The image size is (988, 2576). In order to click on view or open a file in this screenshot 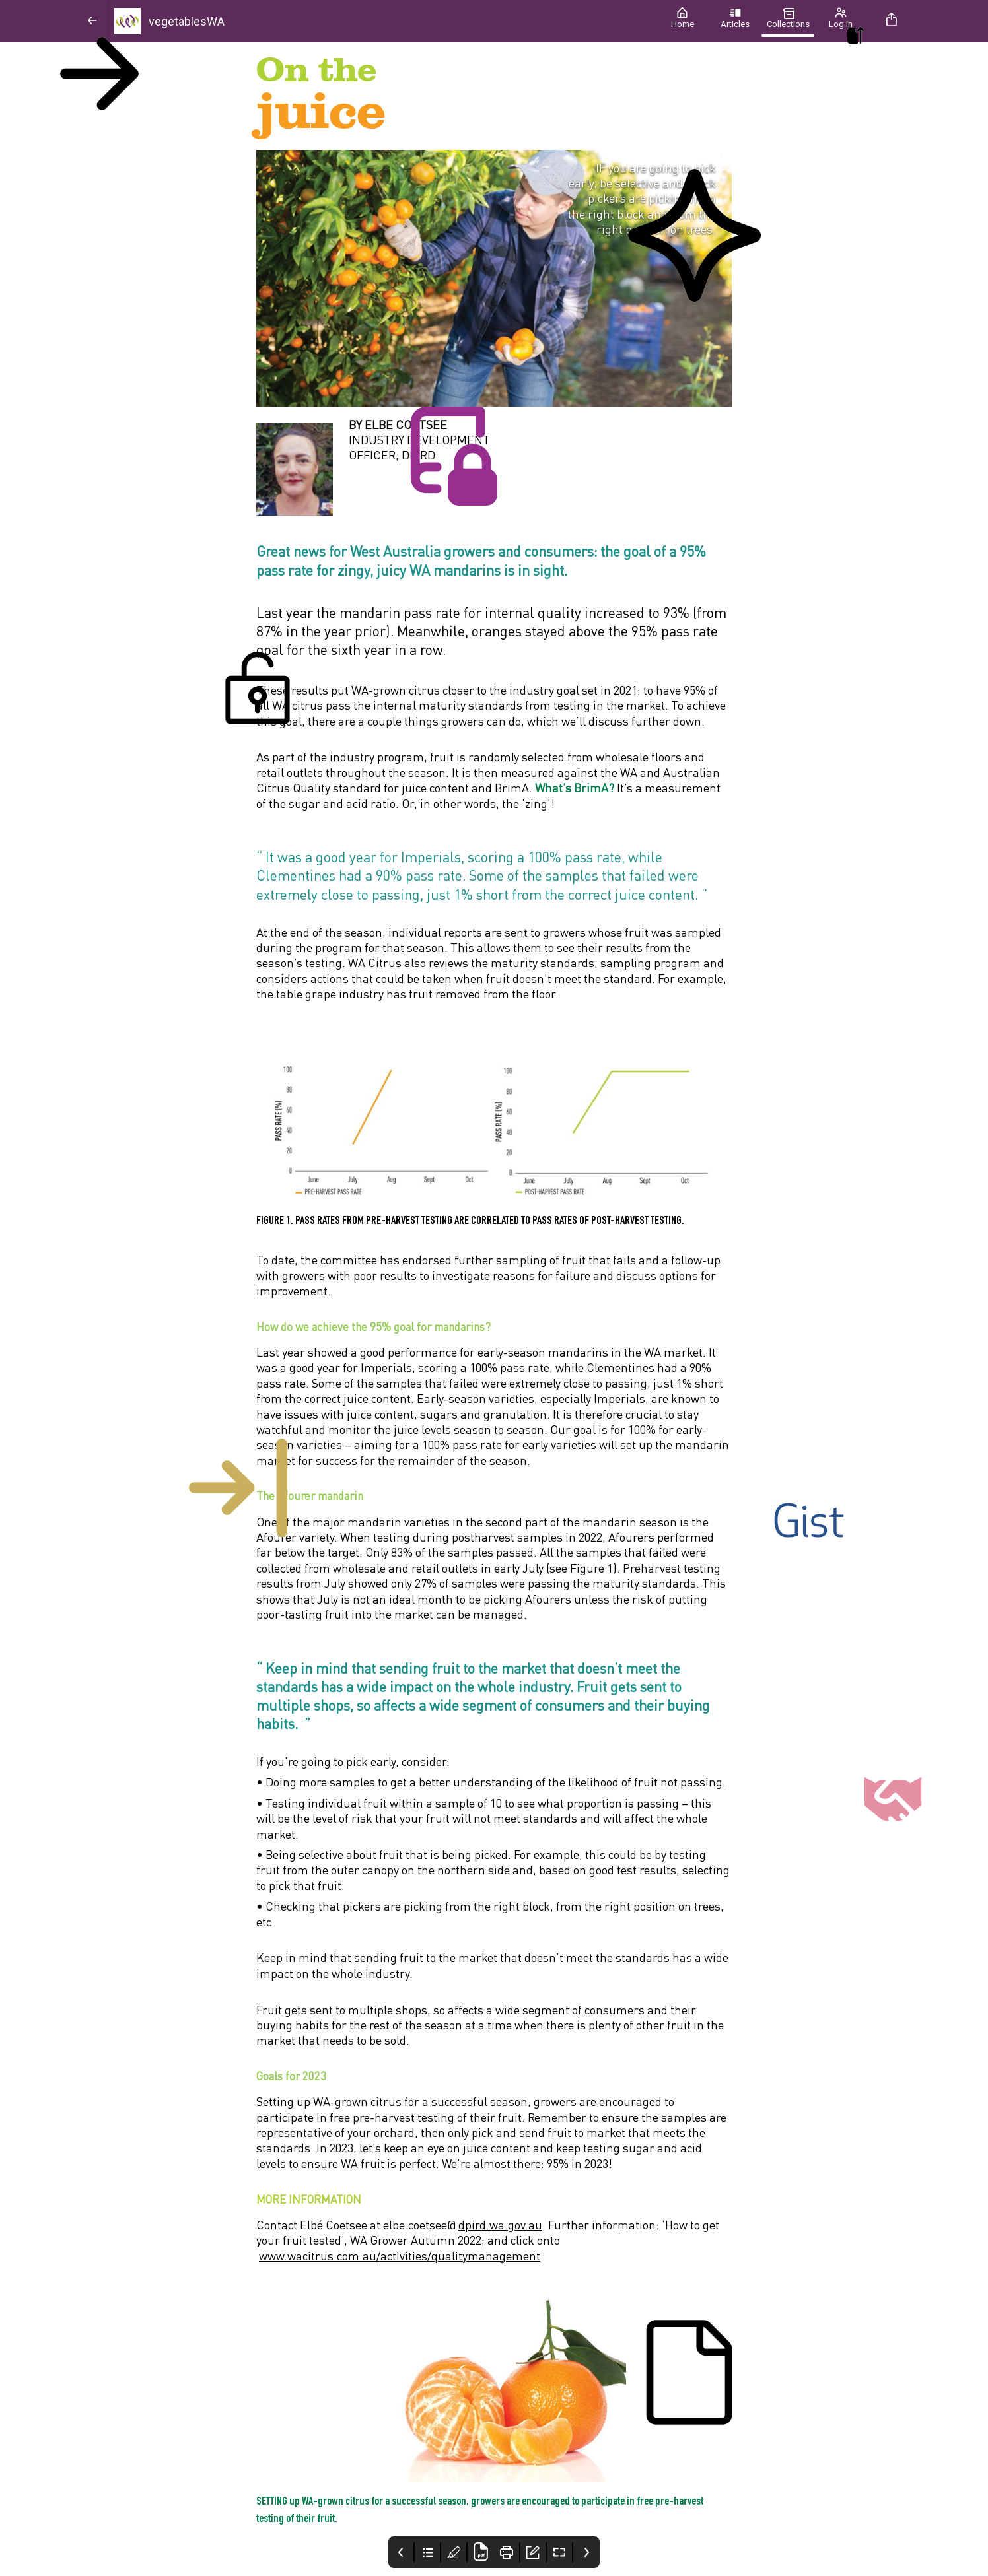, I will do `click(689, 2372)`.